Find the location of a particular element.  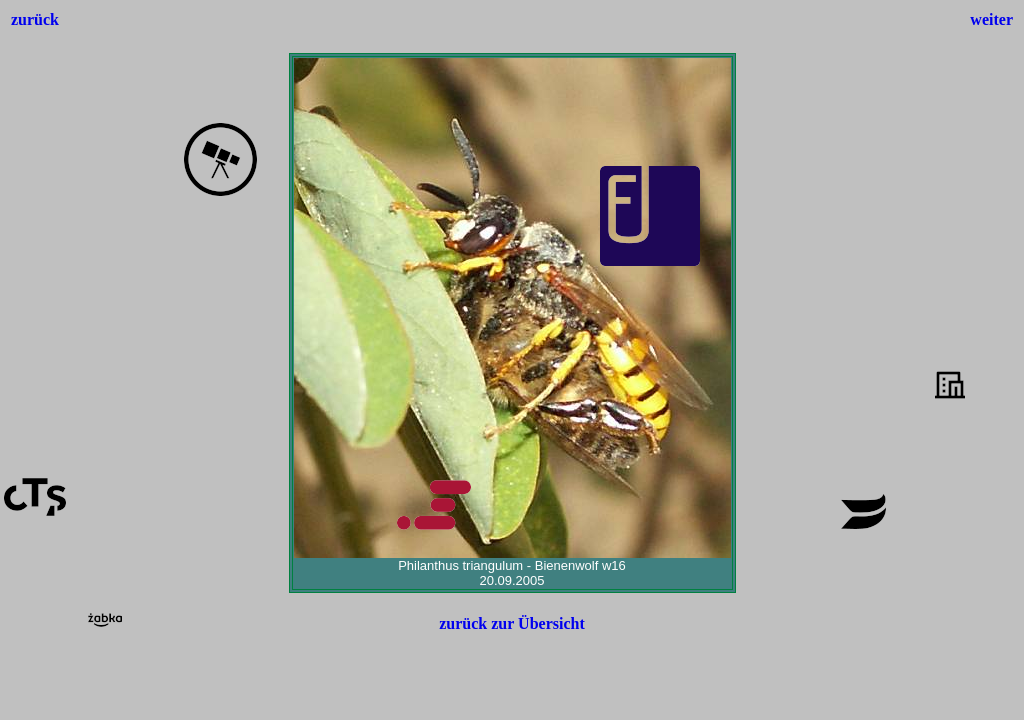

open the Żabka convenience store app is located at coordinates (105, 620).